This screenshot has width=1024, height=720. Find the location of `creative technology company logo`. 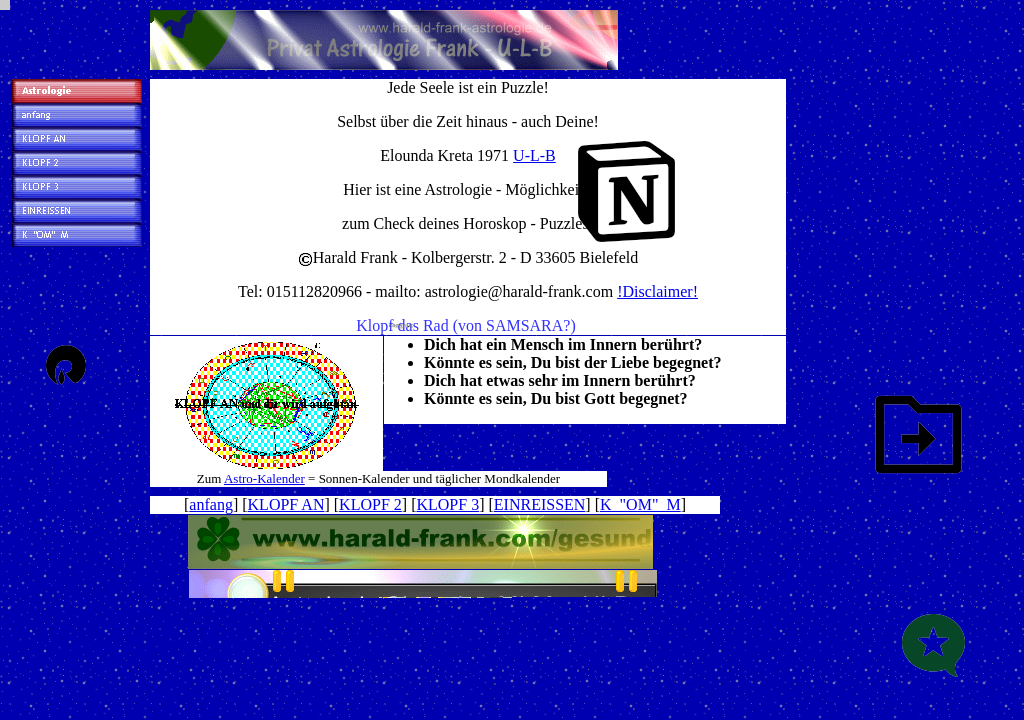

creative technology company logo is located at coordinates (401, 326).